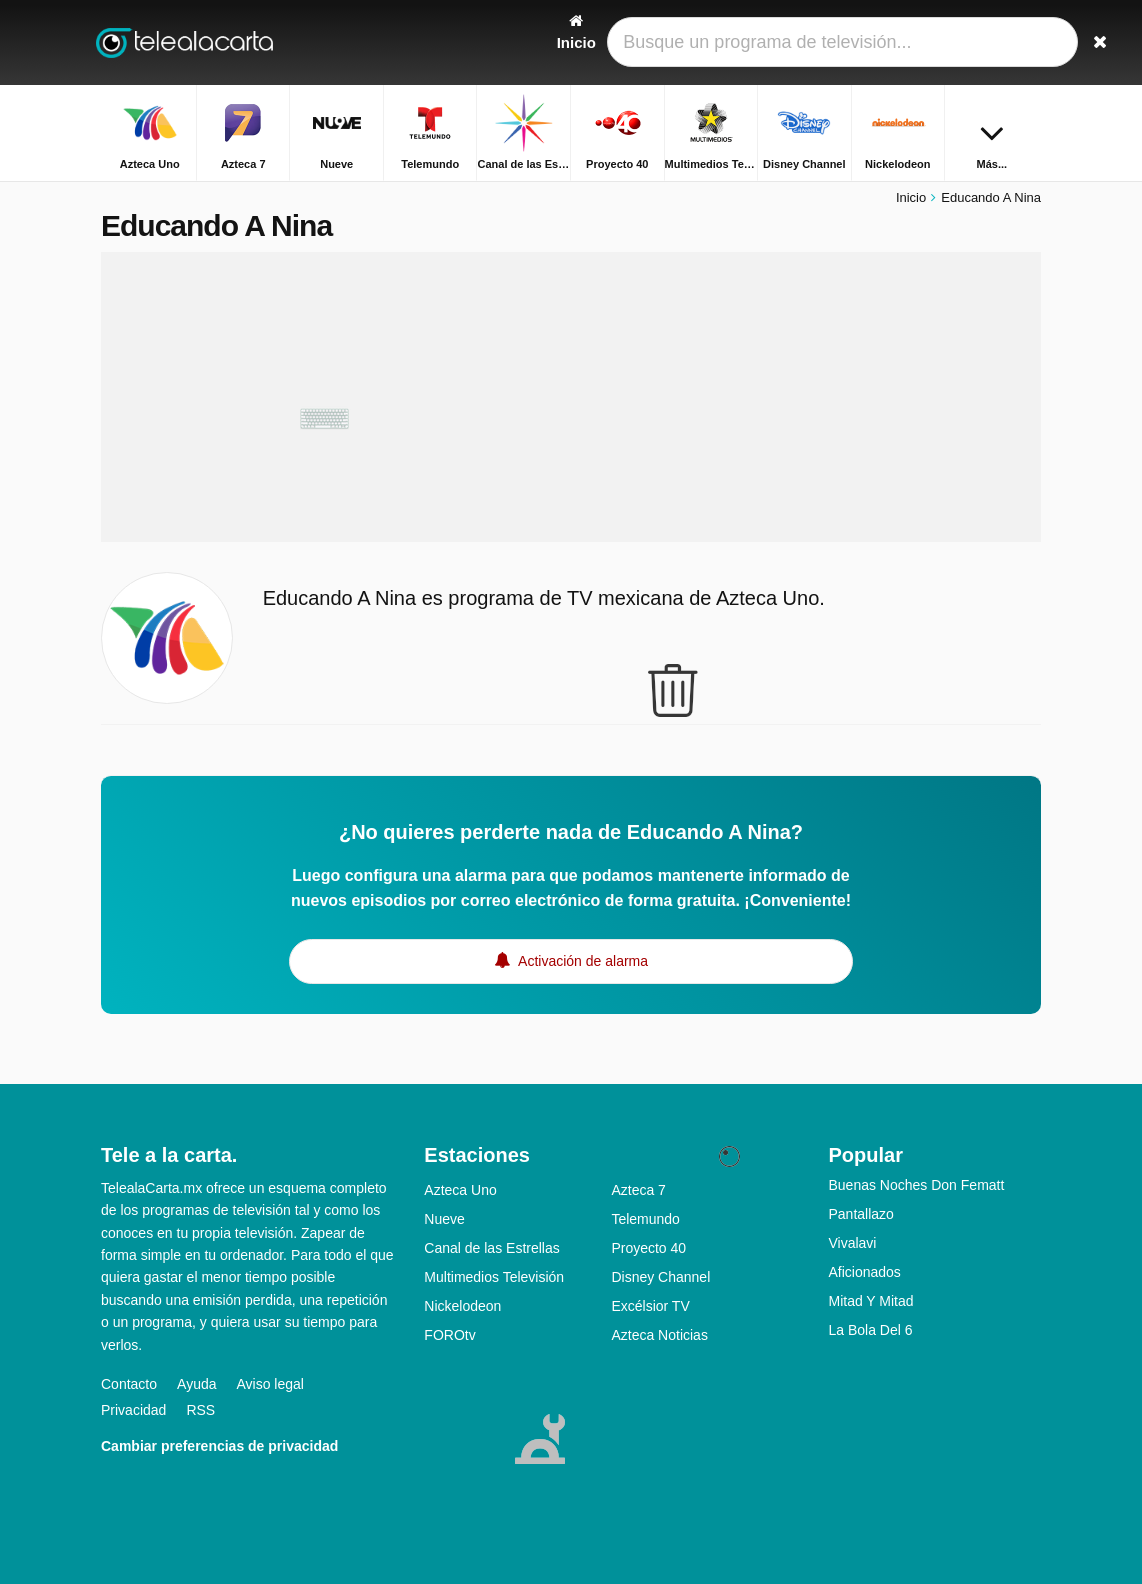  Describe the element at coordinates (729, 1156) in the screenshot. I see `open clockworks or timer application` at that location.